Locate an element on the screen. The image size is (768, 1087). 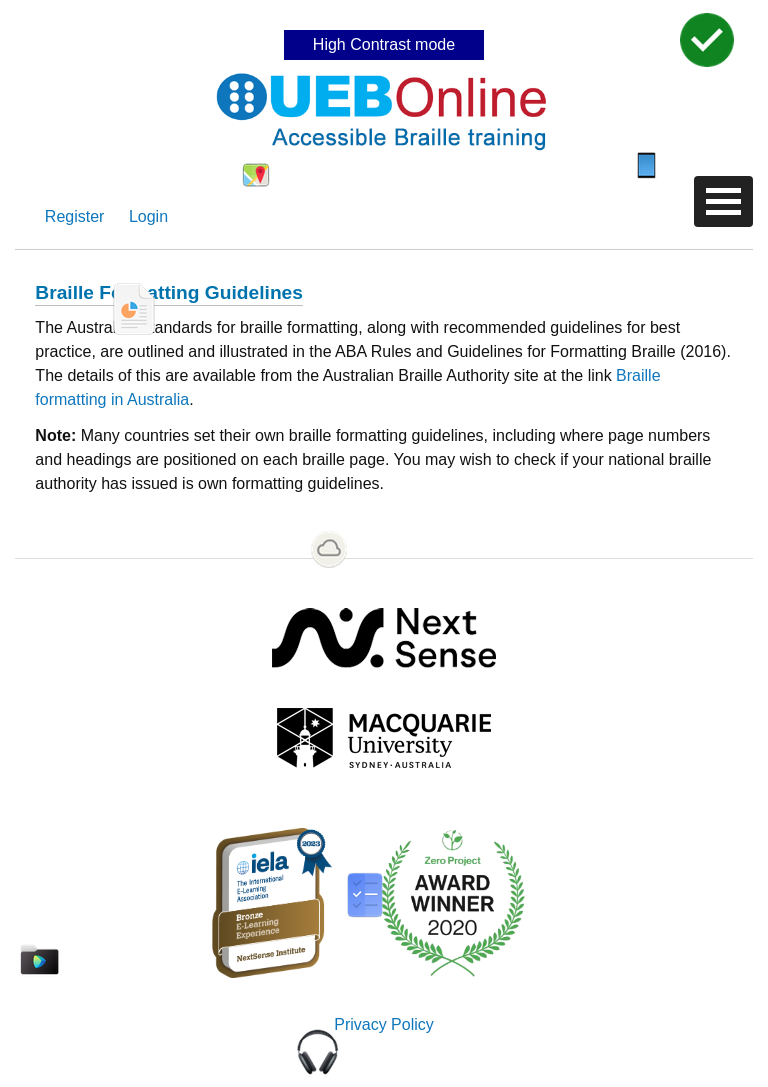
open a presentation file is located at coordinates (134, 309).